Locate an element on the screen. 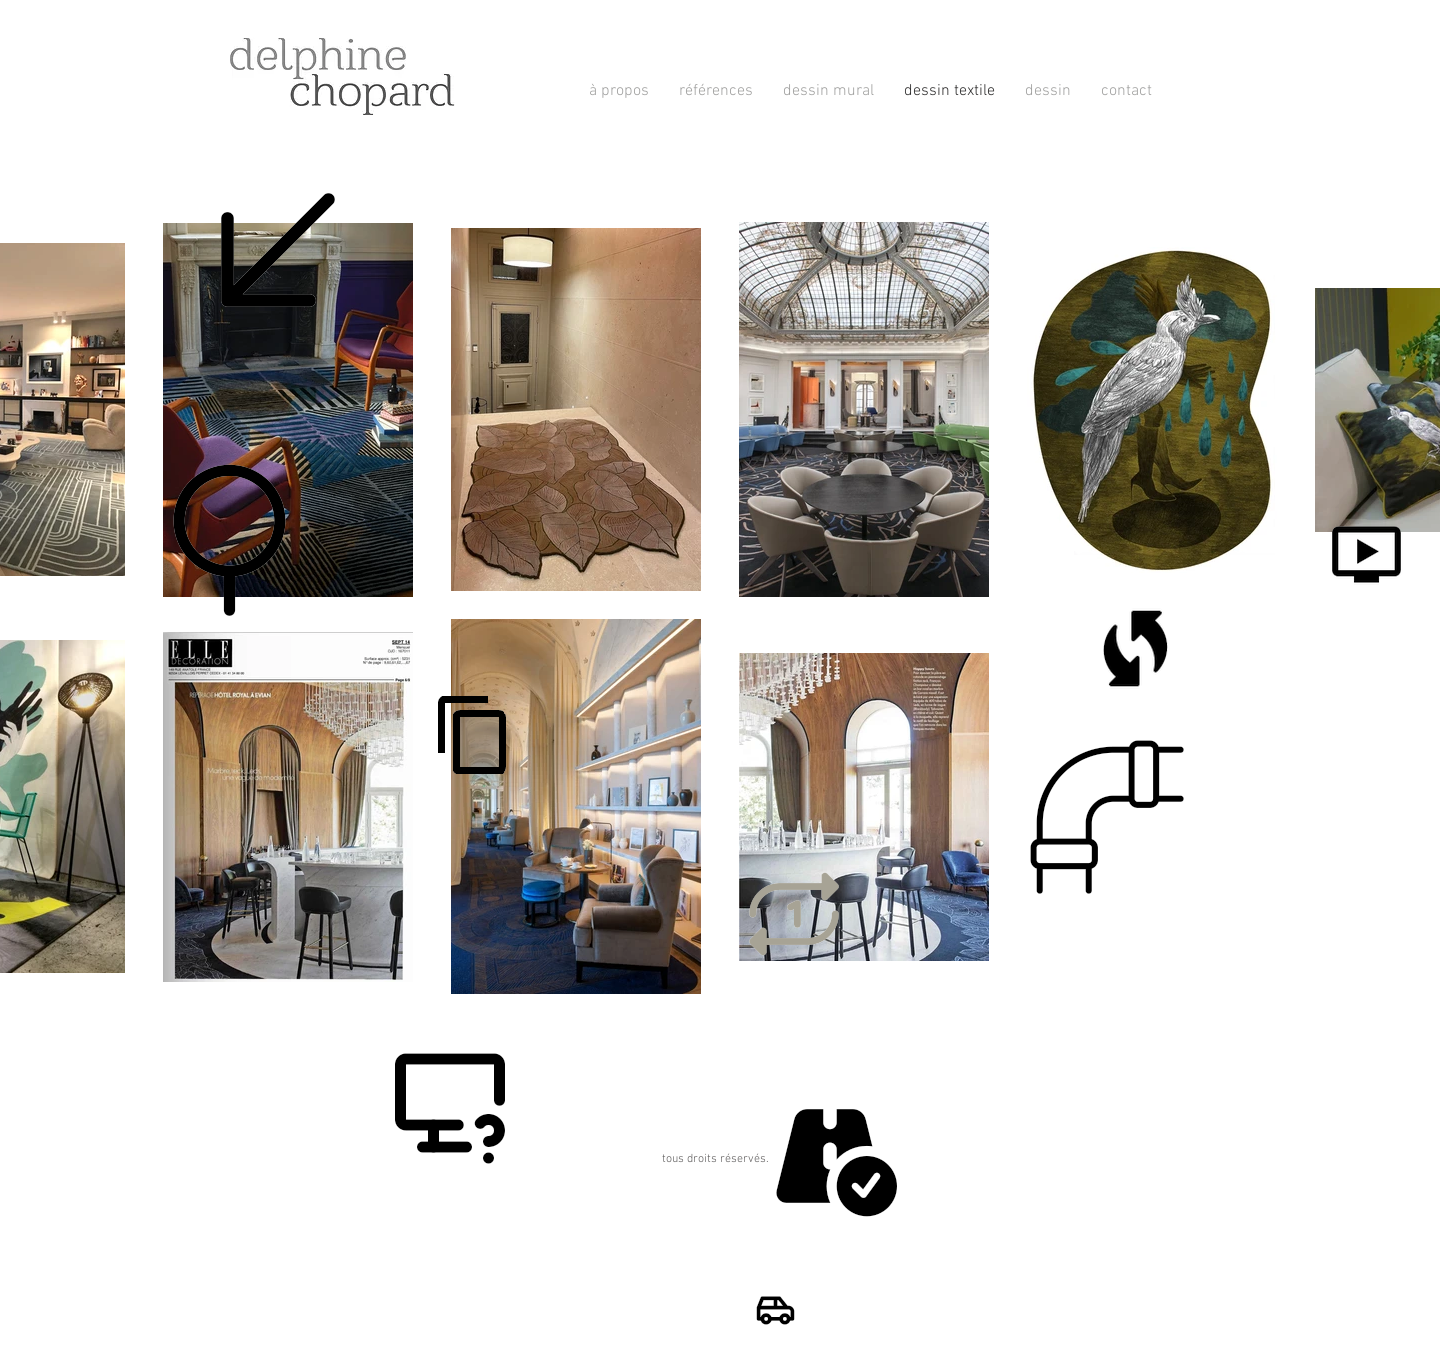 This screenshot has height=1357, width=1440. get help with desktop or computer settings is located at coordinates (450, 1103).